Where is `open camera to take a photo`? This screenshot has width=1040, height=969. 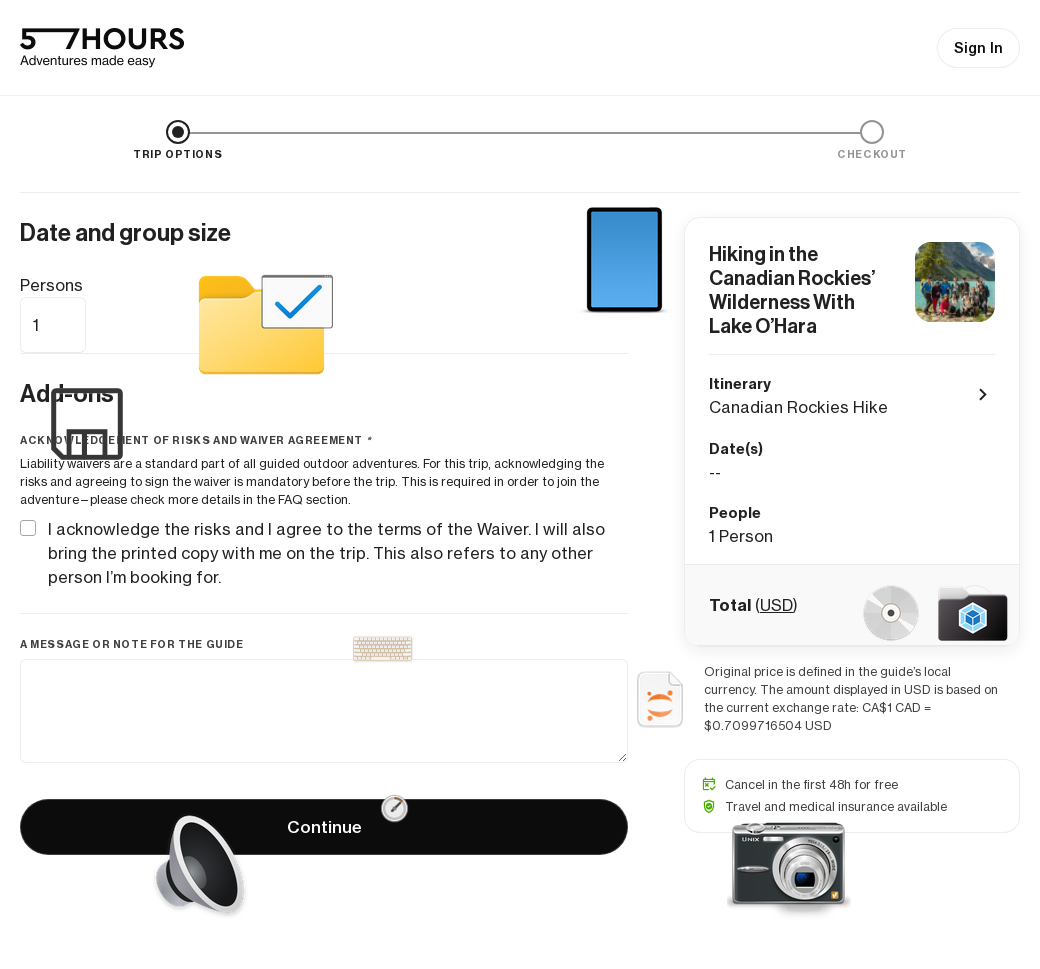 open camera to take a photo is located at coordinates (789, 859).